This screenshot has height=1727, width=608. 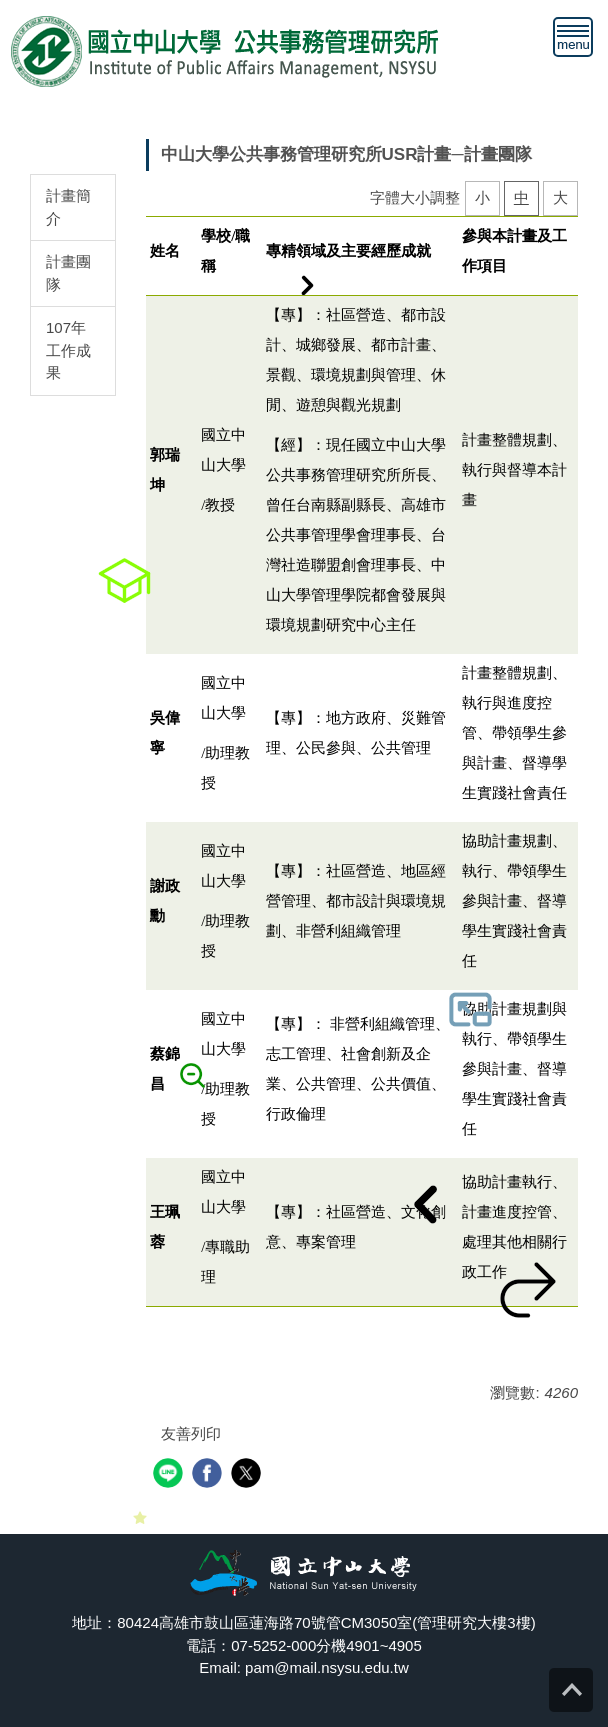 What do you see at coordinates (140, 1518) in the screenshot?
I see `add item to favorites` at bounding box center [140, 1518].